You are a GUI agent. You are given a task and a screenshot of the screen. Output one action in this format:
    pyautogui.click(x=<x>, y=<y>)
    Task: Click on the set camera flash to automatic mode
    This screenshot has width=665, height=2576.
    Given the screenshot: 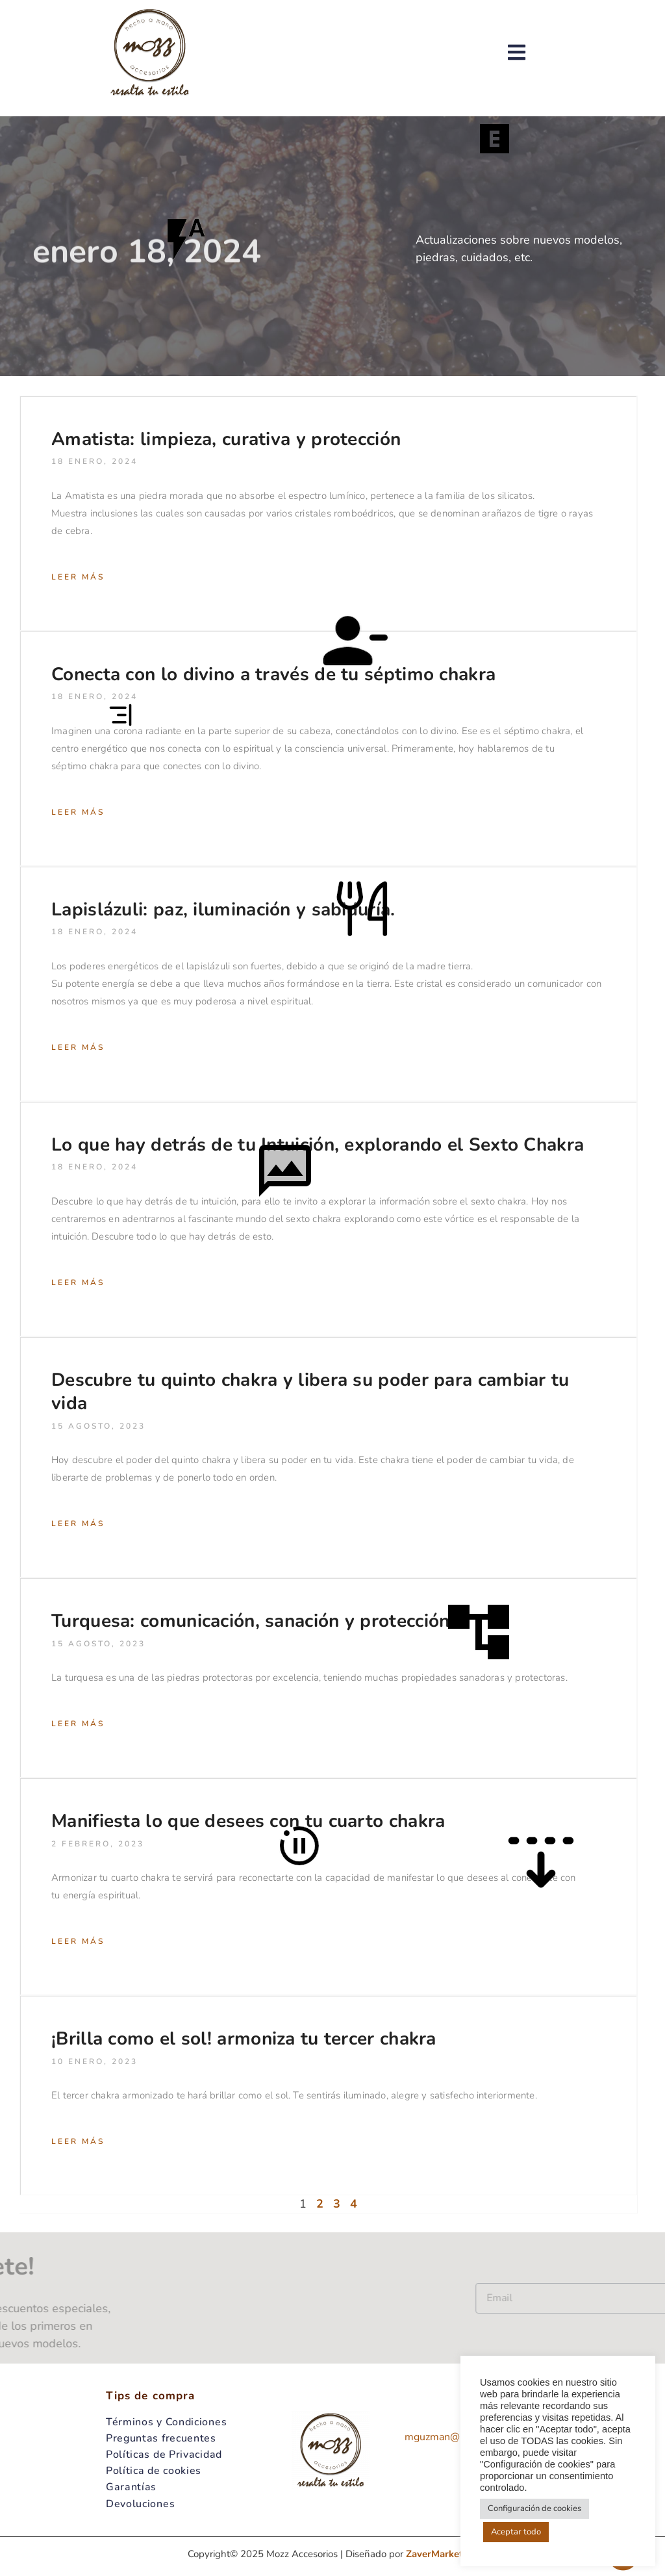 What is the action you would take?
    pyautogui.click(x=185, y=238)
    